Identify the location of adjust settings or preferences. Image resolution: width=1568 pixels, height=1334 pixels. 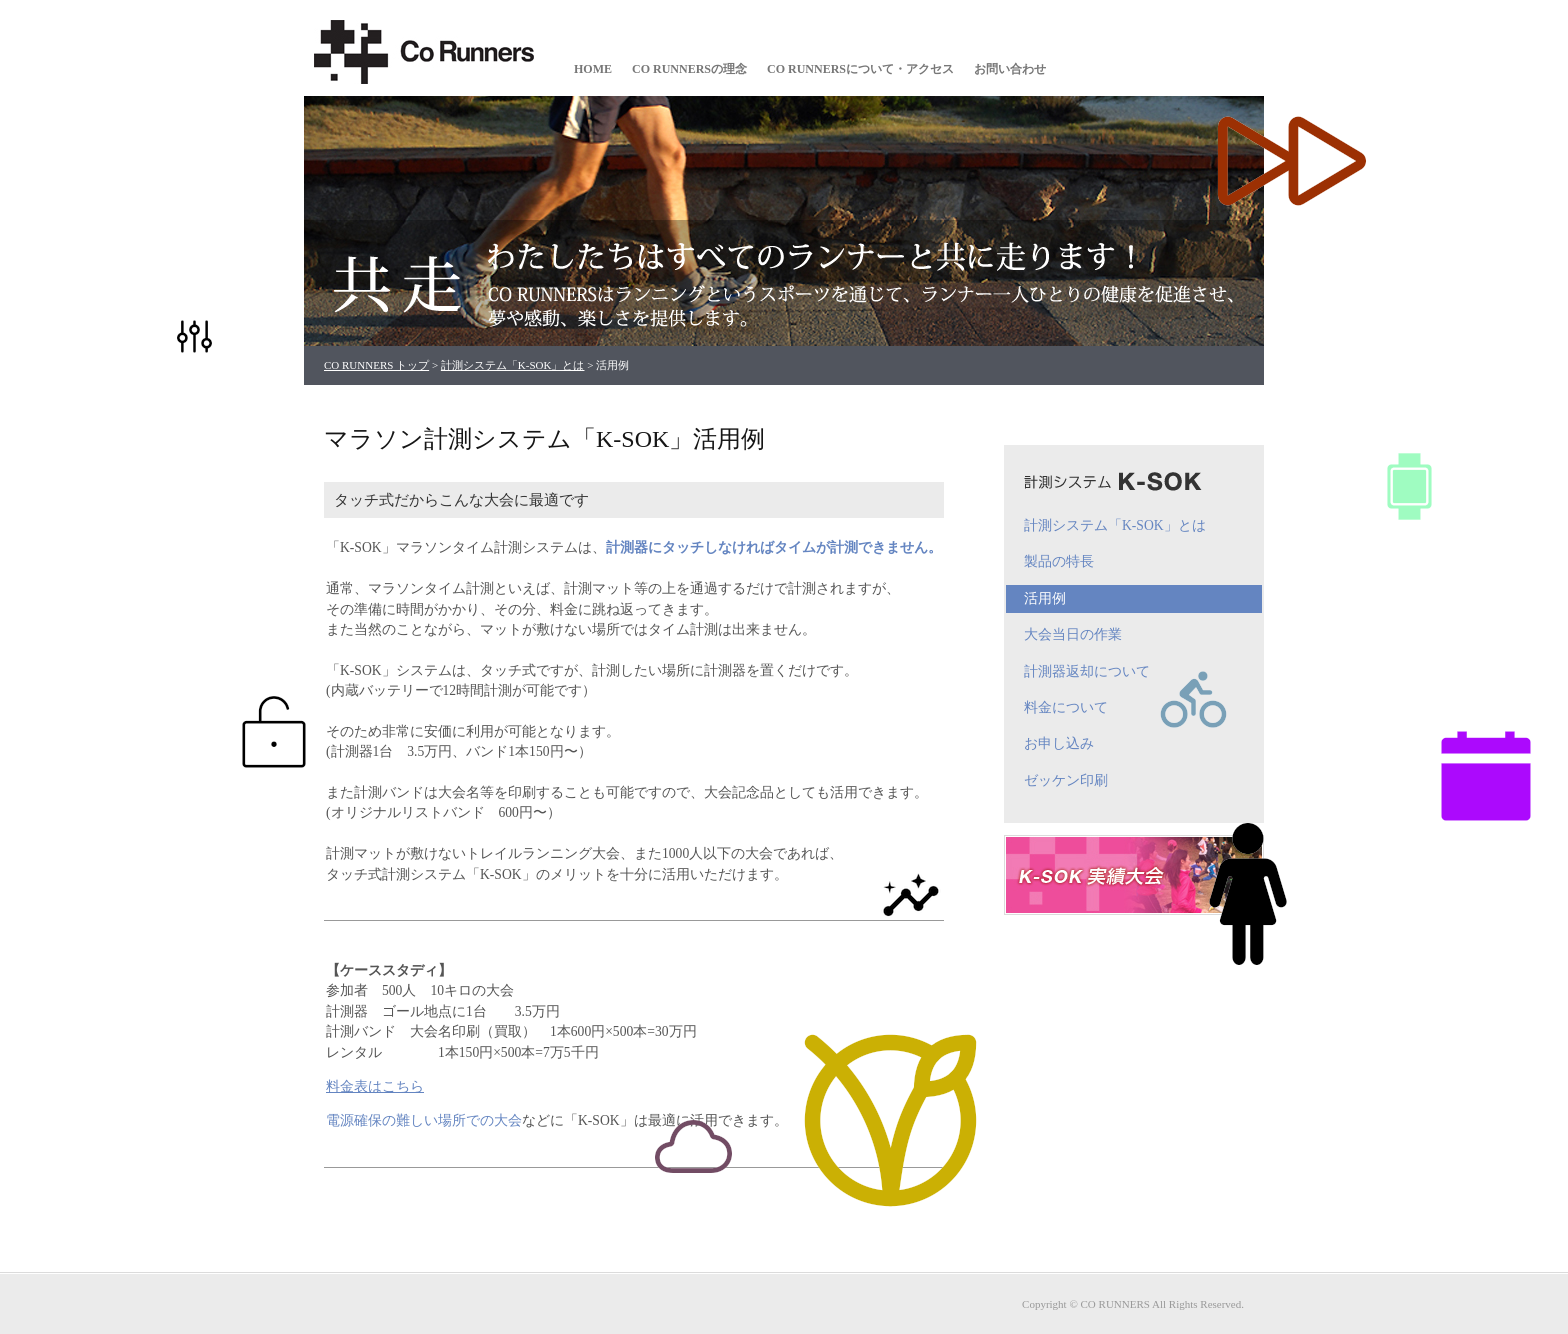
(194, 336).